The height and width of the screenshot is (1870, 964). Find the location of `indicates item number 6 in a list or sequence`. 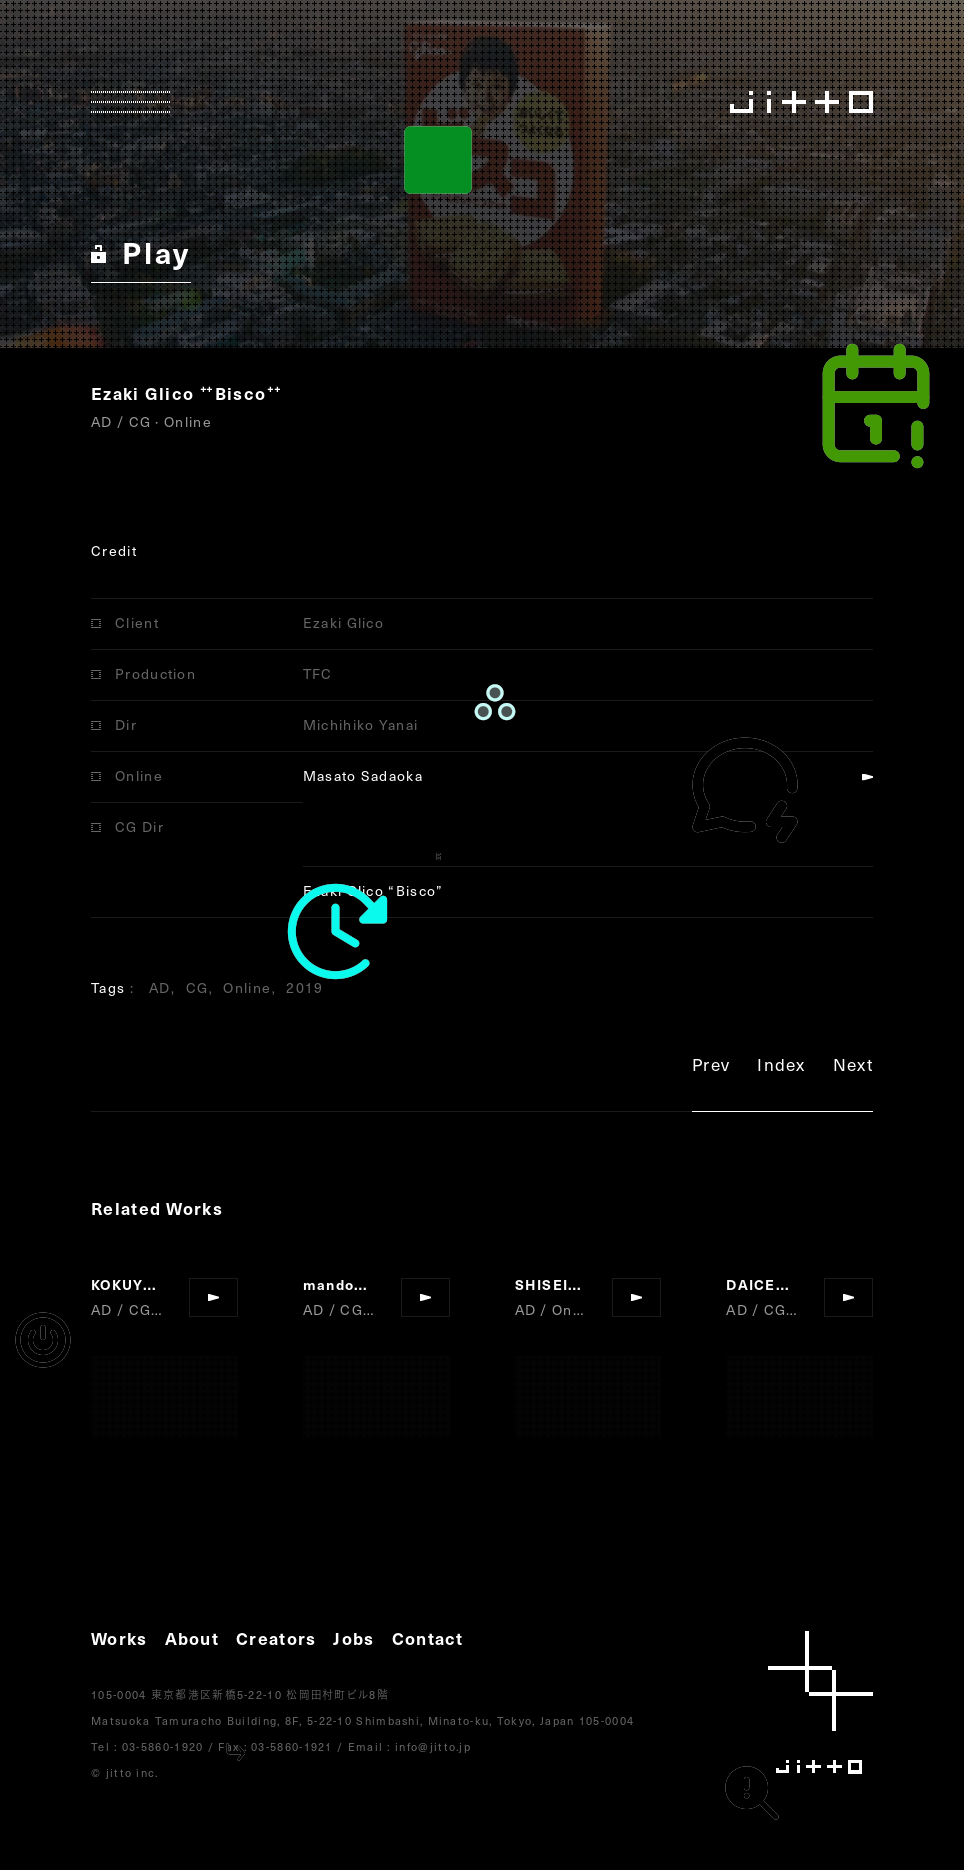

indicates item number 6 in a list or sequence is located at coordinates (438, 856).